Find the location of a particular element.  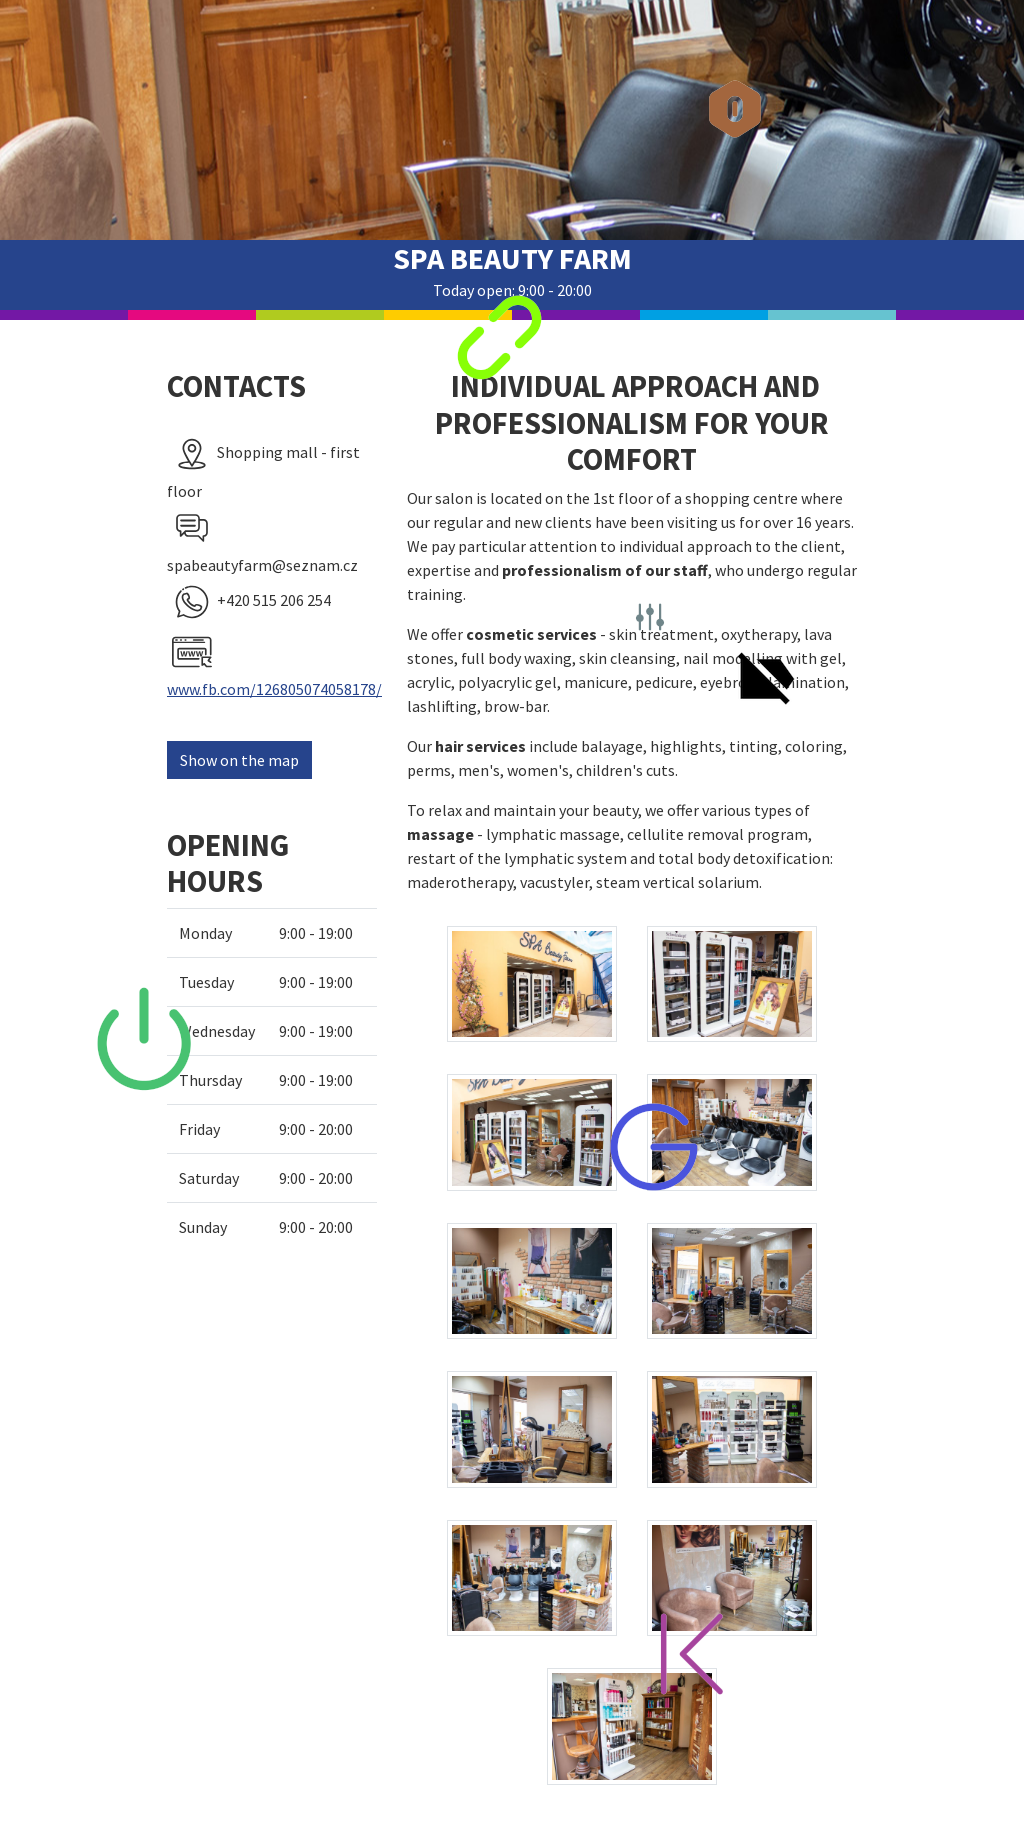

turn device on or off is located at coordinates (144, 1039).